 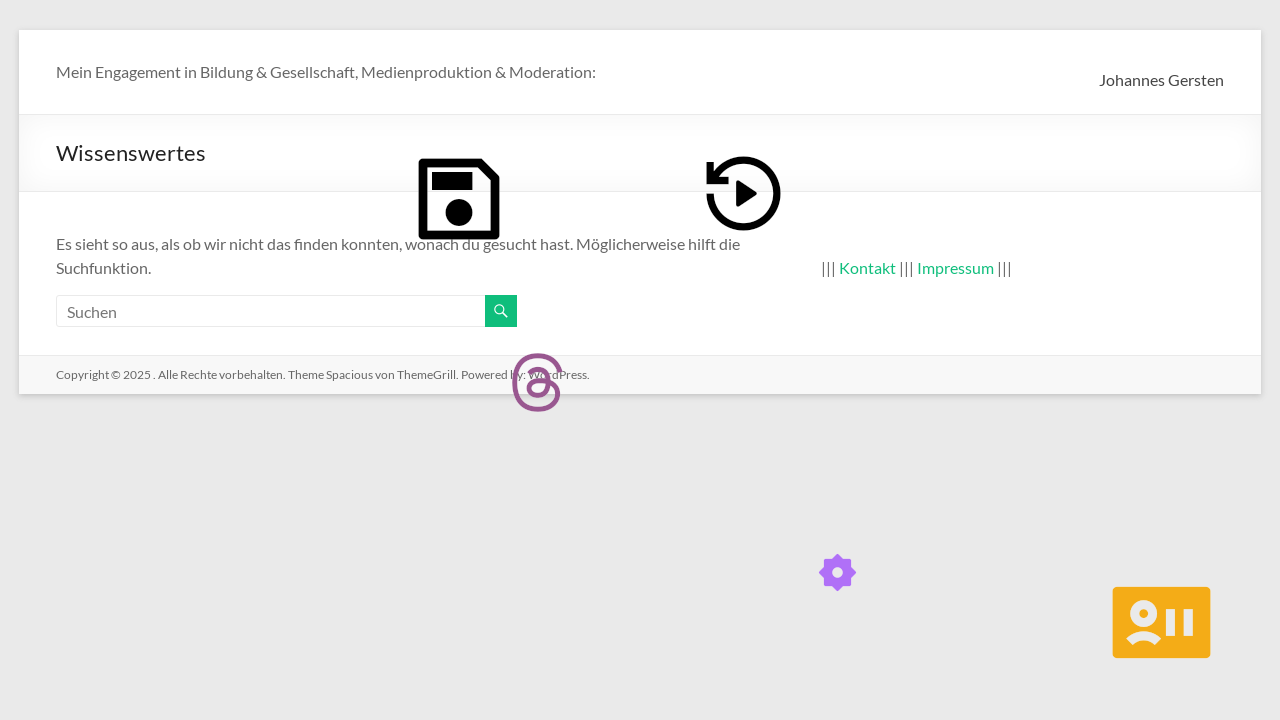 What do you see at coordinates (459, 199) in the screenshot?
I see `save file or document` at bounding box center [459, 199].